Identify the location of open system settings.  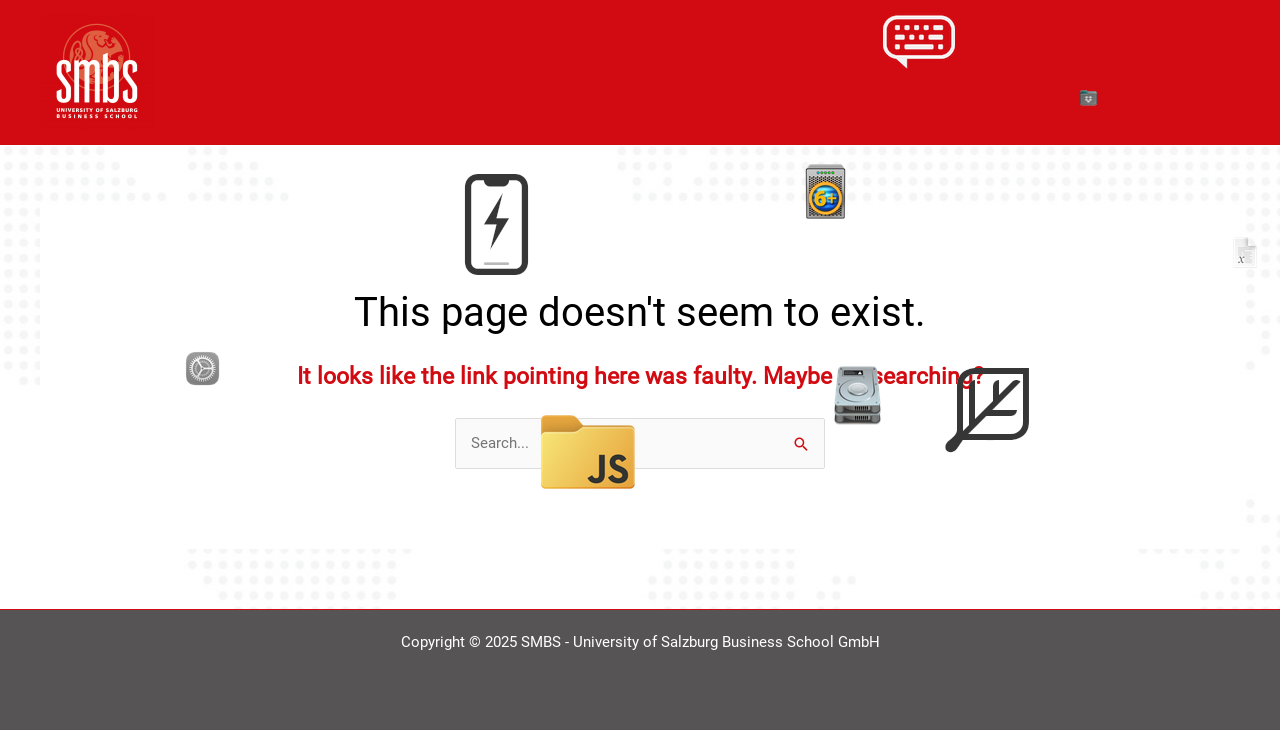
(202, 368).